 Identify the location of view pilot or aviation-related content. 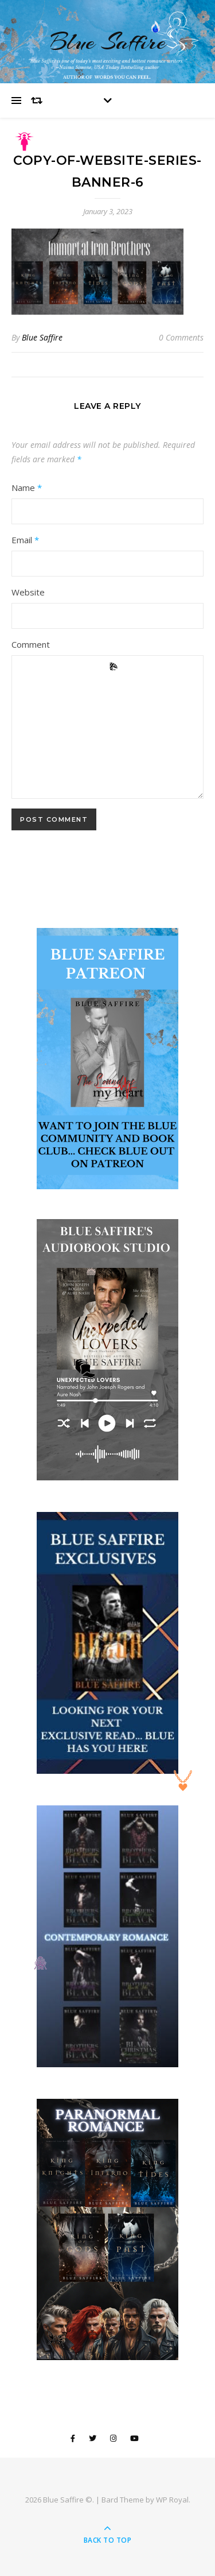
(40, 1963).